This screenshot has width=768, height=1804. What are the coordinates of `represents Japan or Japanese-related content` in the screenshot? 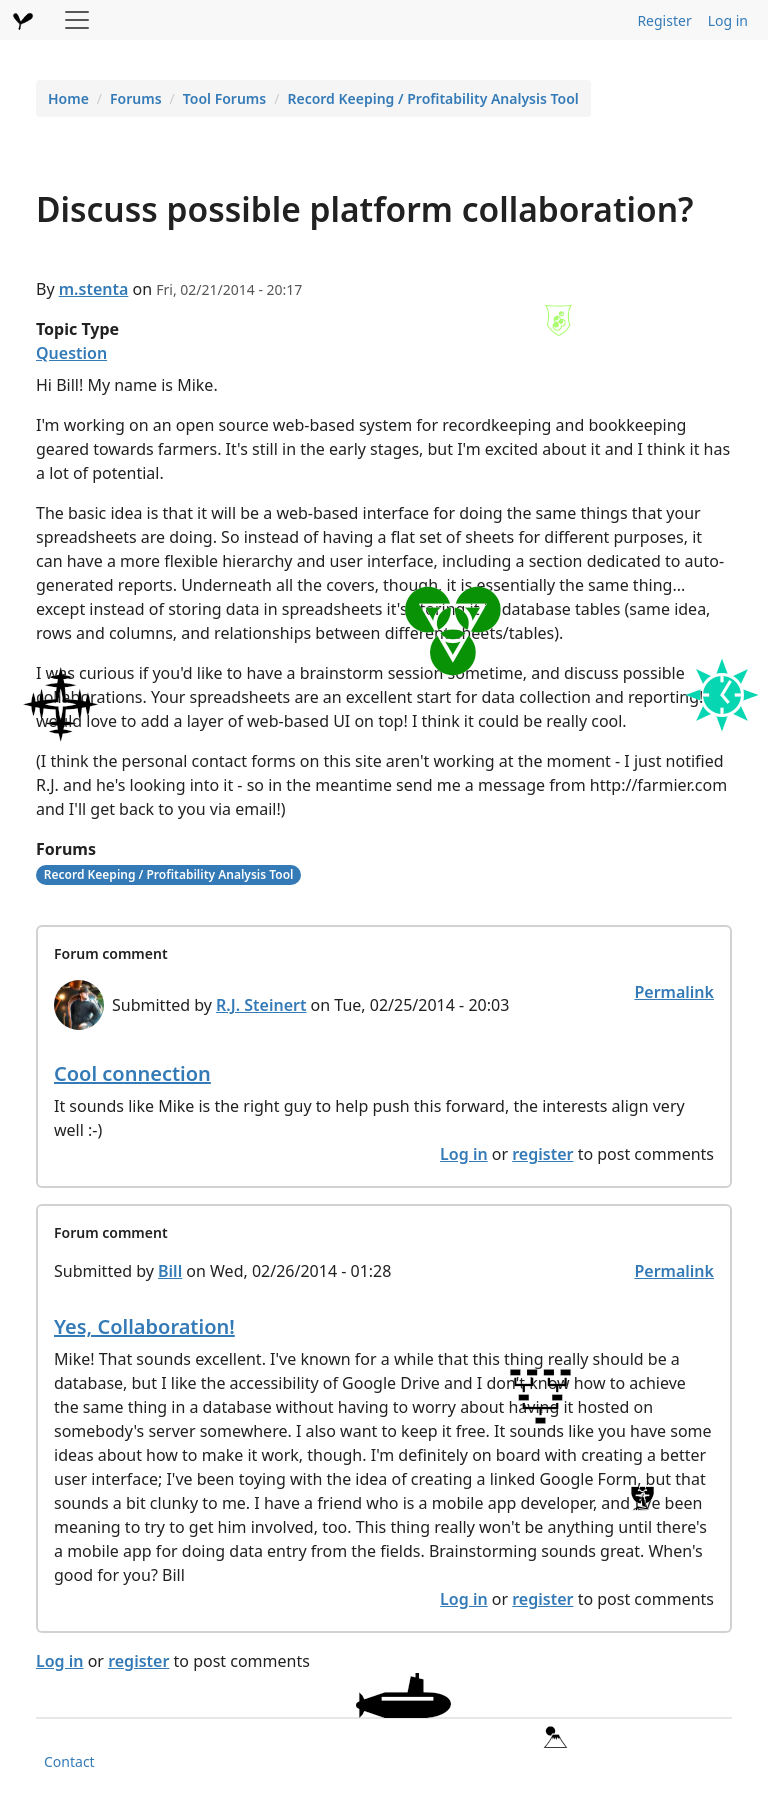 It's located at (555, 1736).